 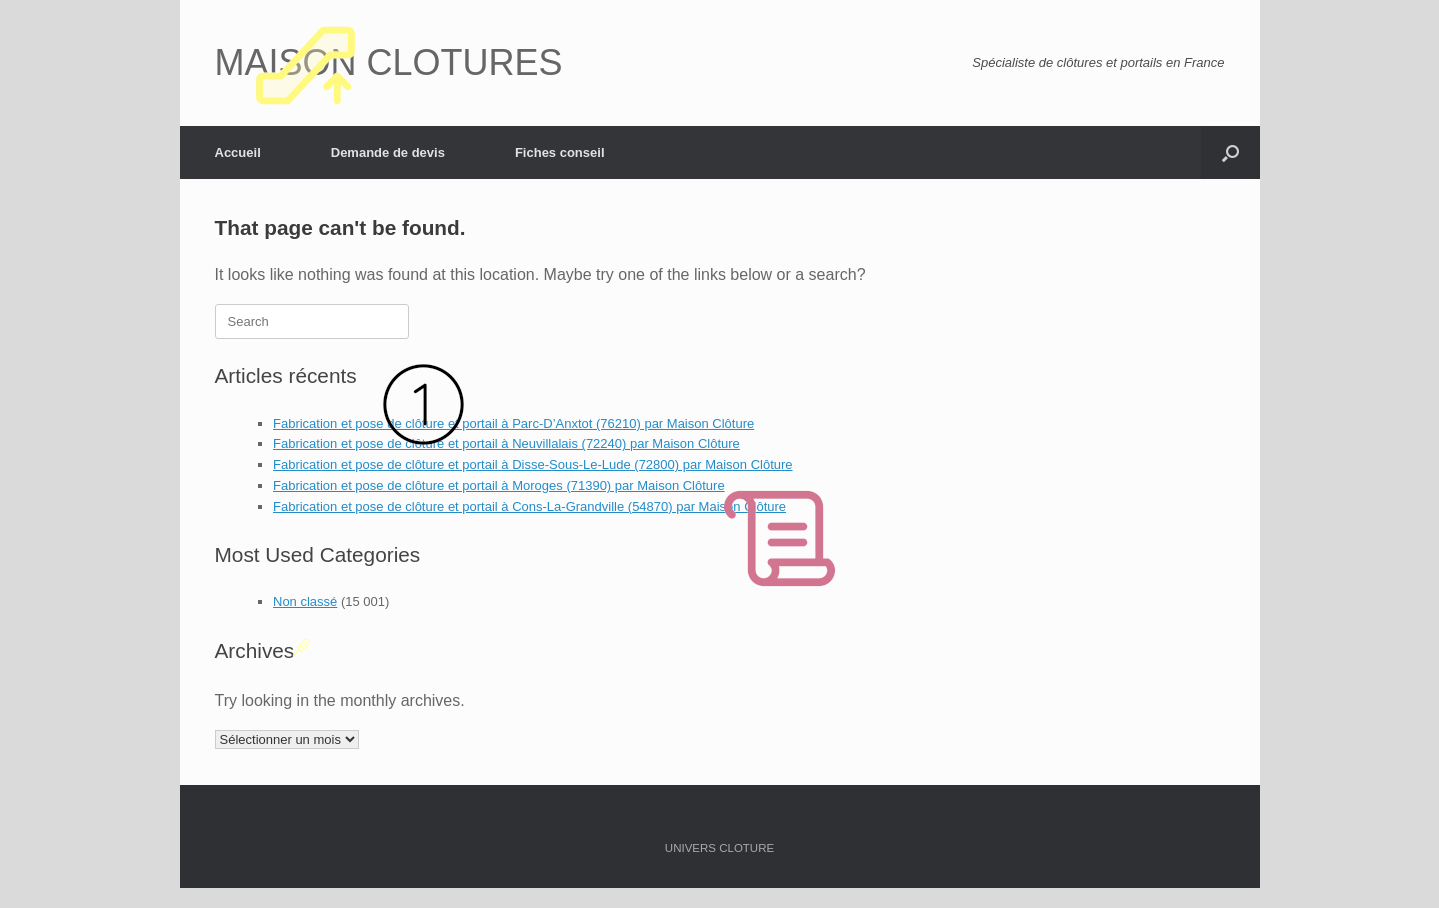 What do you see at coordinates (783, 538) in the screenshot?
I see `view terms and conditions or legal document` at bounding box center [783, 538].